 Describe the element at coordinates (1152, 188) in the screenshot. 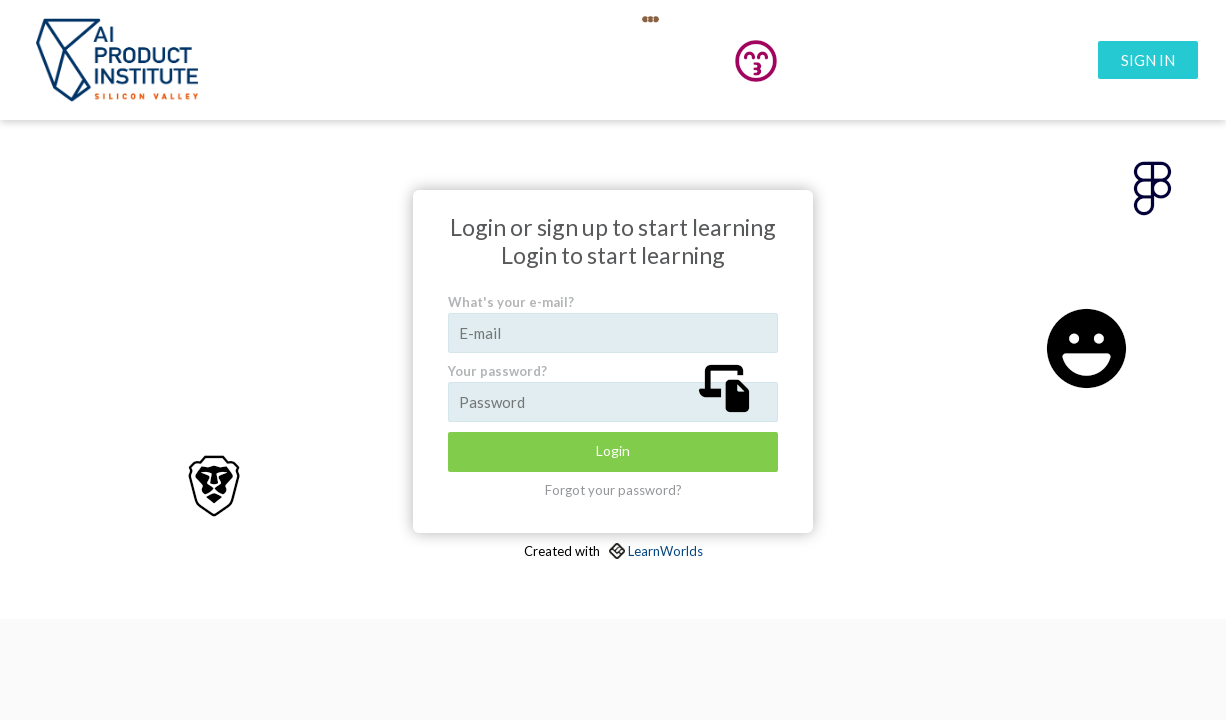

I see `open Figma design tool` at that location.